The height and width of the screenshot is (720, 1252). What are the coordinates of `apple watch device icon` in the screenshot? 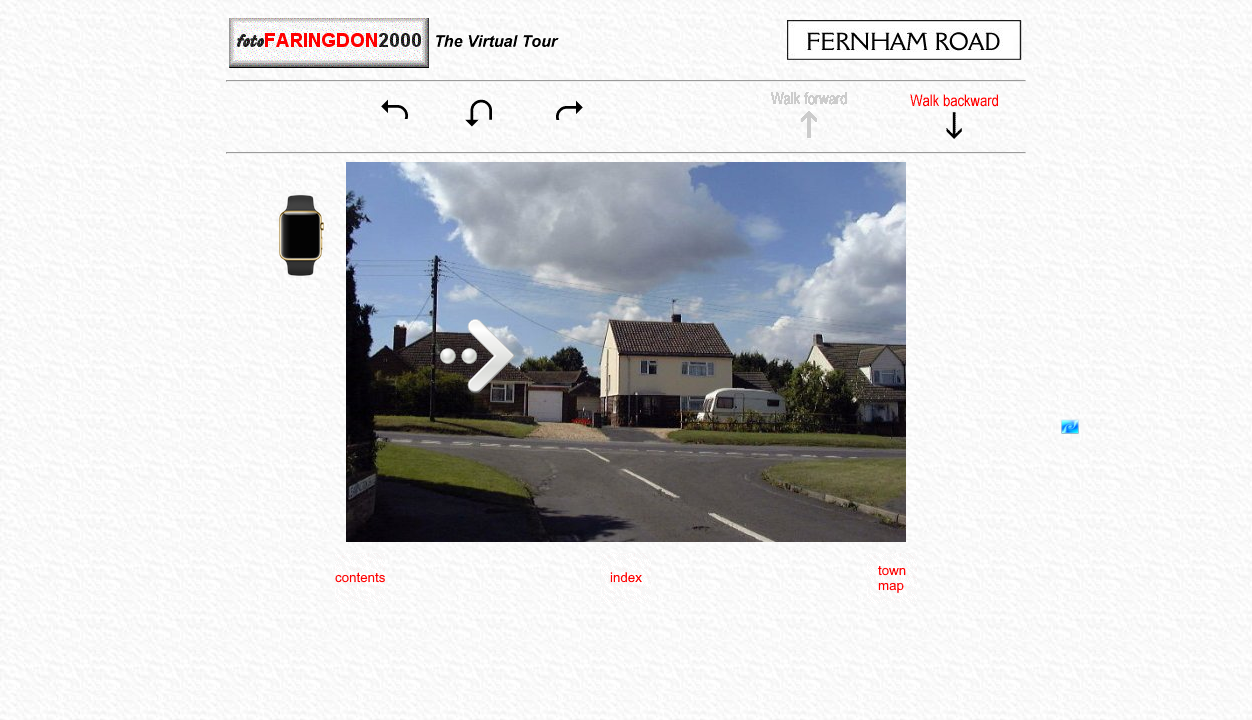 It's located at (300, 235).